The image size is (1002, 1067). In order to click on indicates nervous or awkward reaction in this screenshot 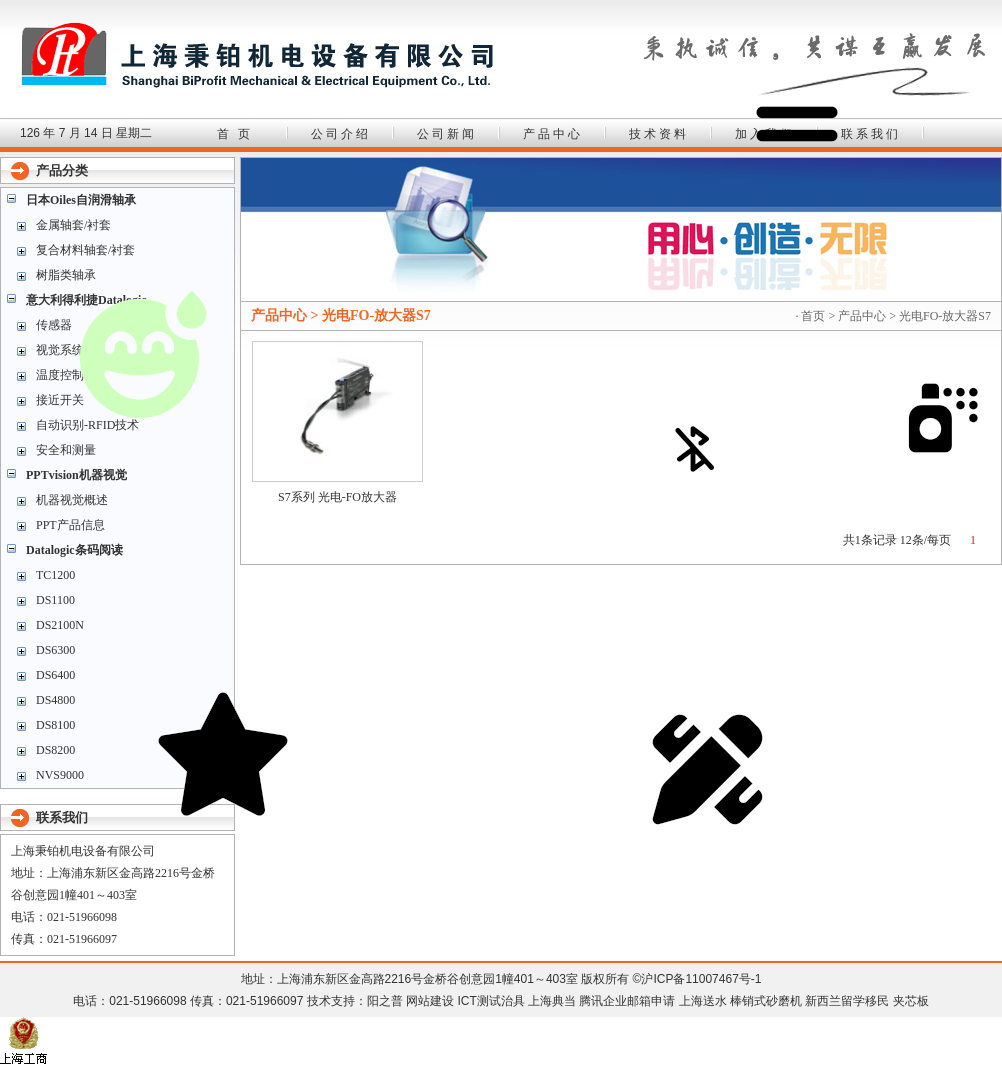, I will do `click(139, 358)`.